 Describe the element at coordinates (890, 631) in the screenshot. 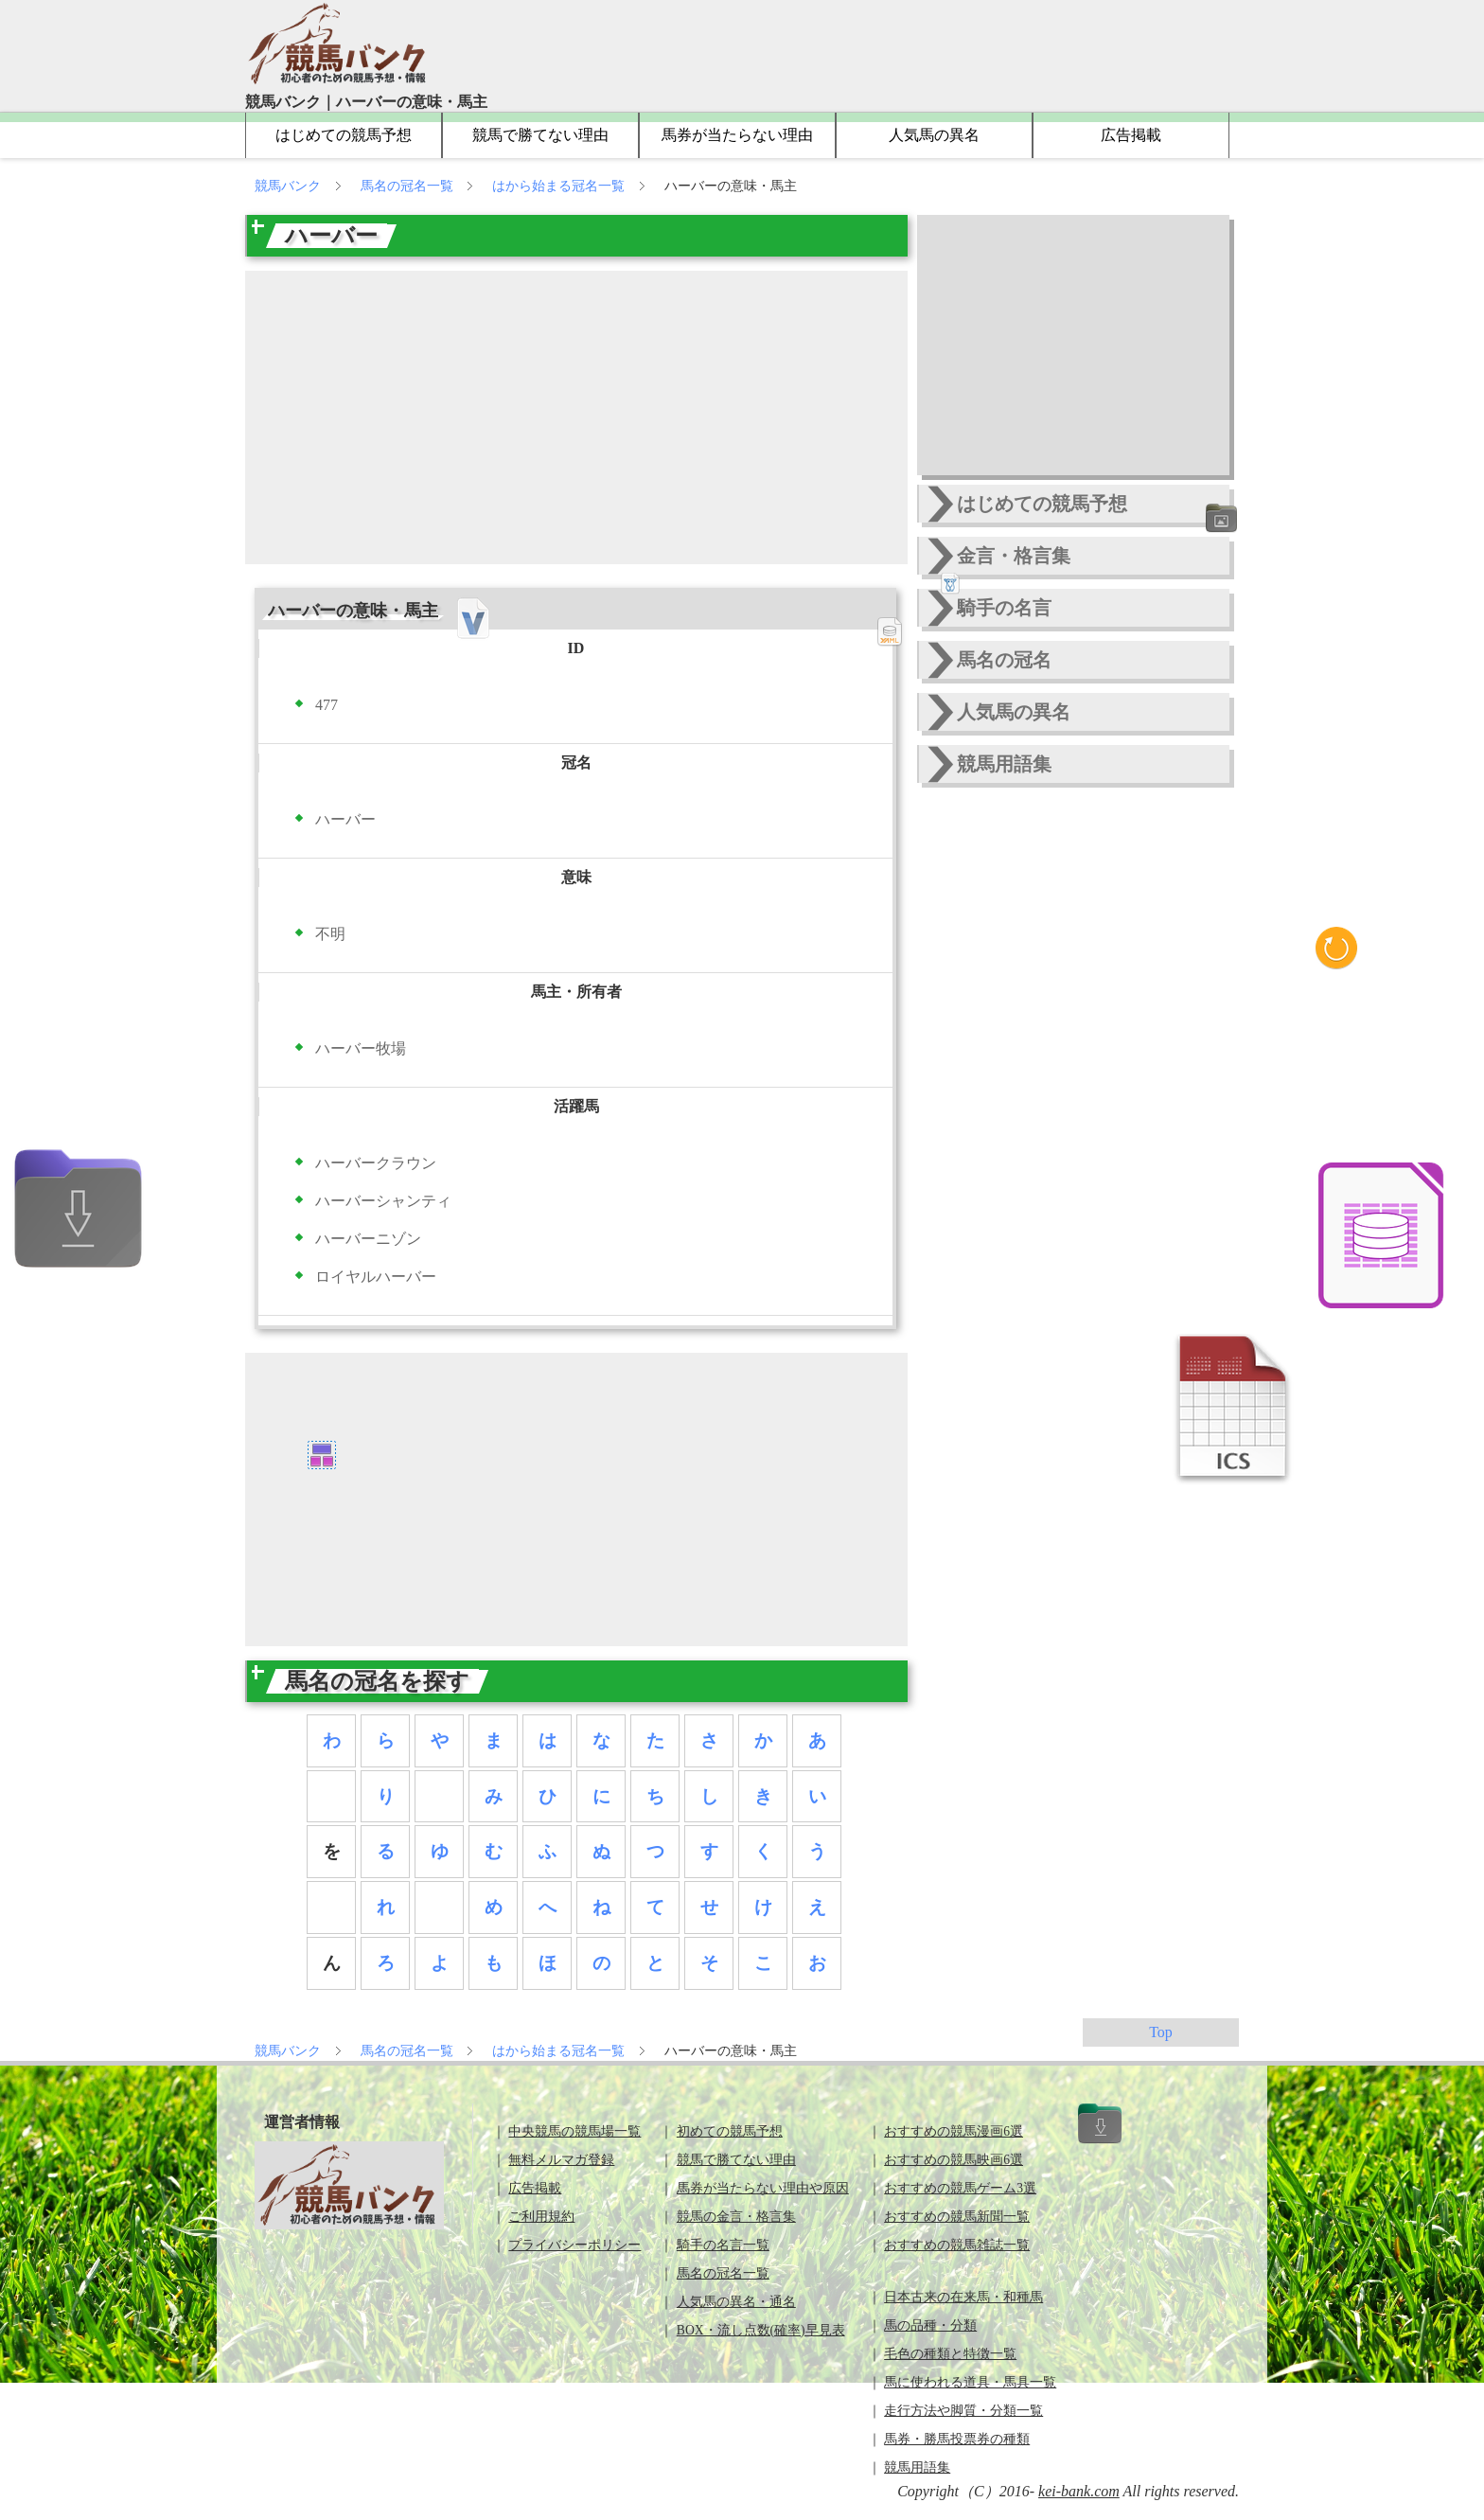

I see `a yaml configuration file` at that location.